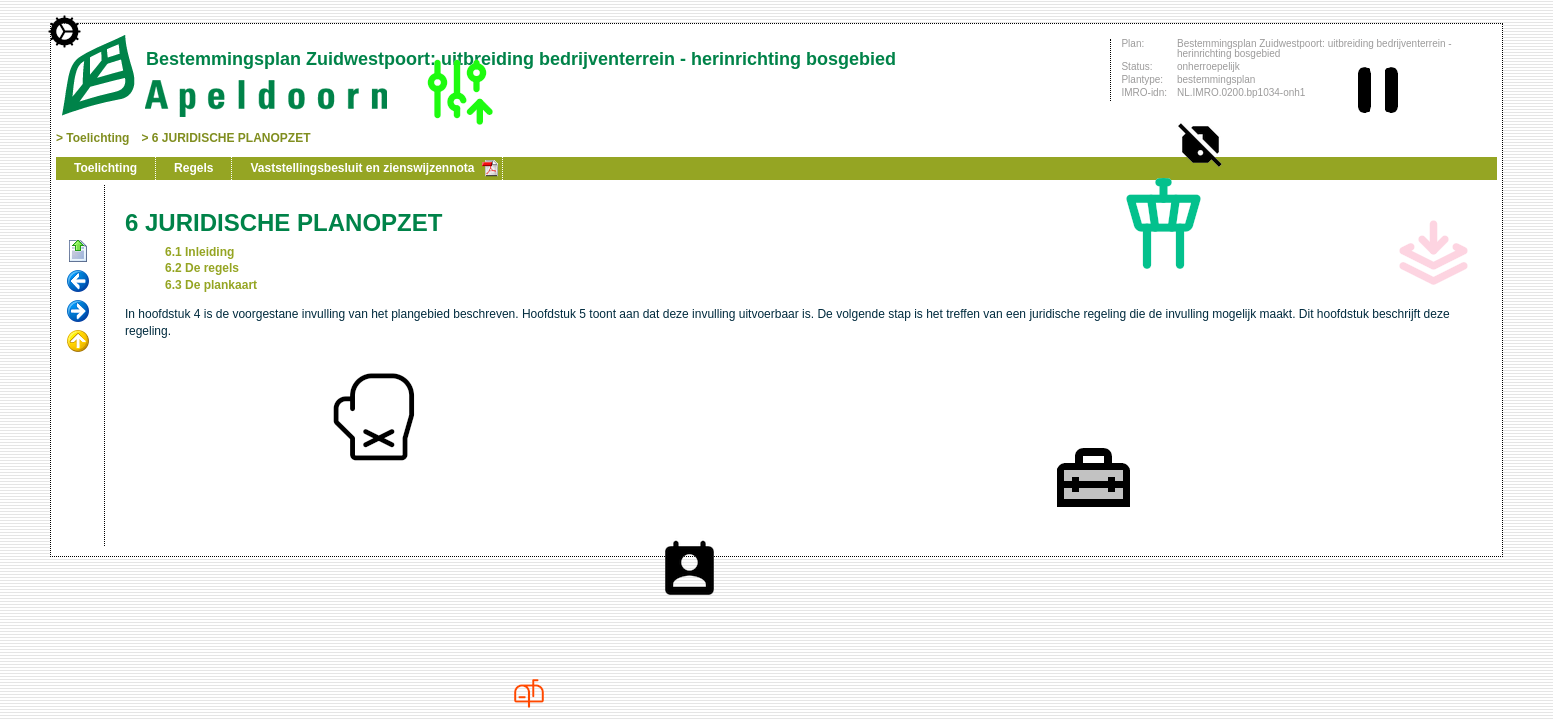  I want to click on adjust settings or preferences, so click(457, 89).